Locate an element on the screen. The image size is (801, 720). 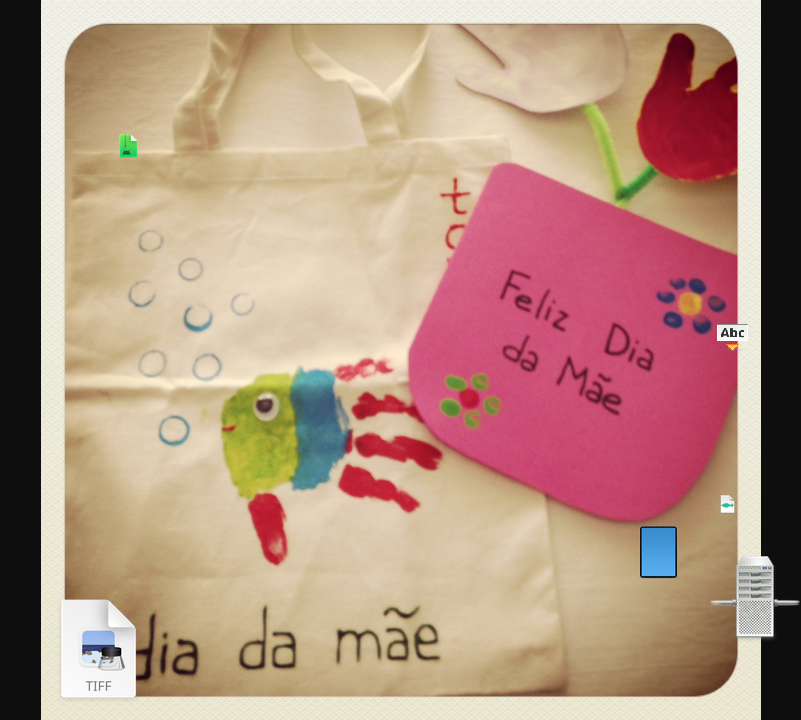
audio file thumbnail in media browser is located at coordinates (727, 504).